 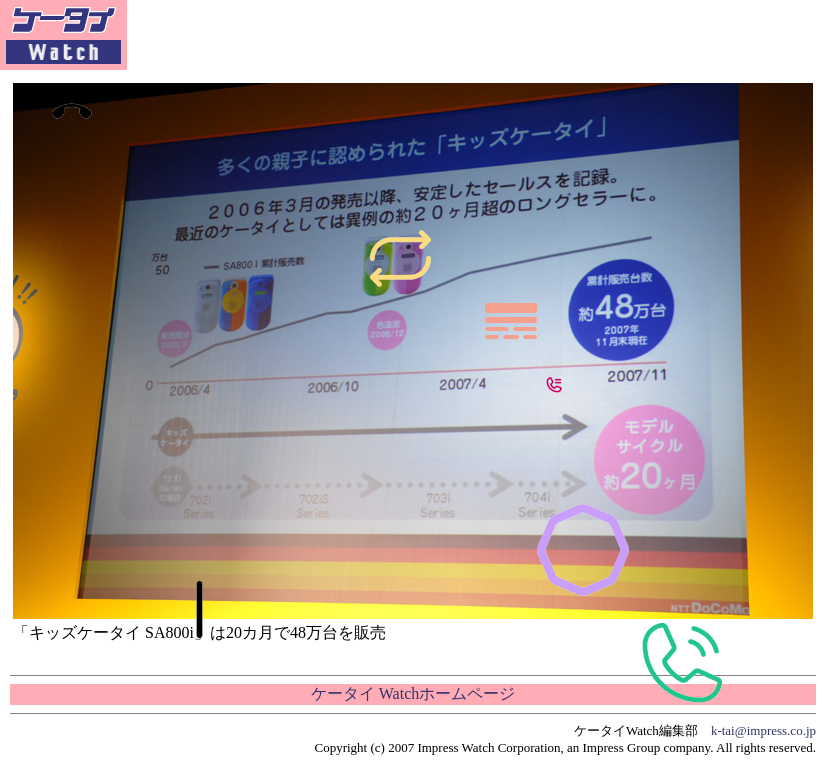 What do you see at coordinates (554, 384) in the screenshot?
I see `view contact list or phone directory` at bounding box center [554, 384].